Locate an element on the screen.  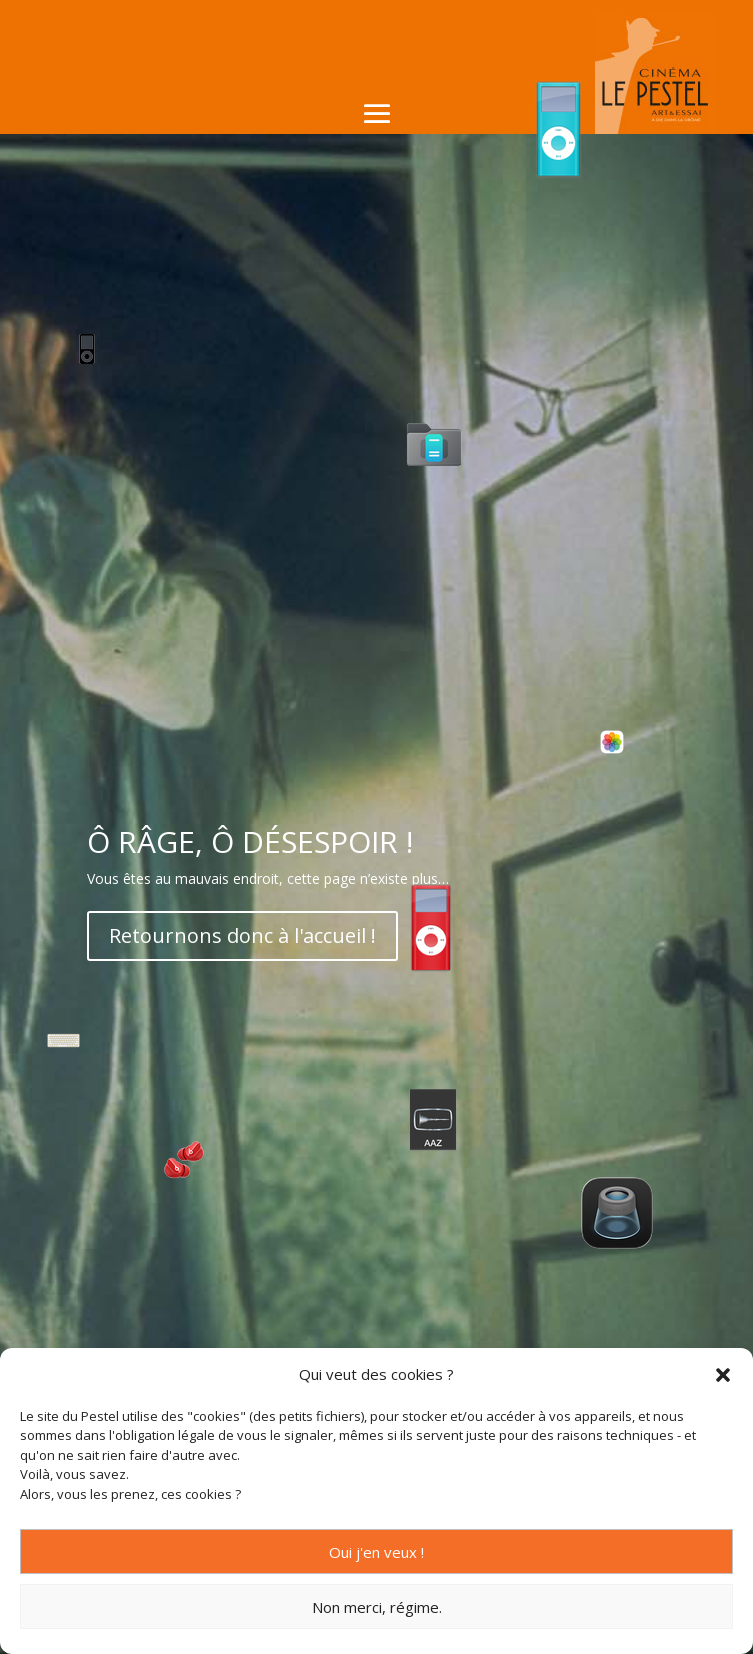
beats earbuds bluetooth device icon is located at coordinates (184, 1160).